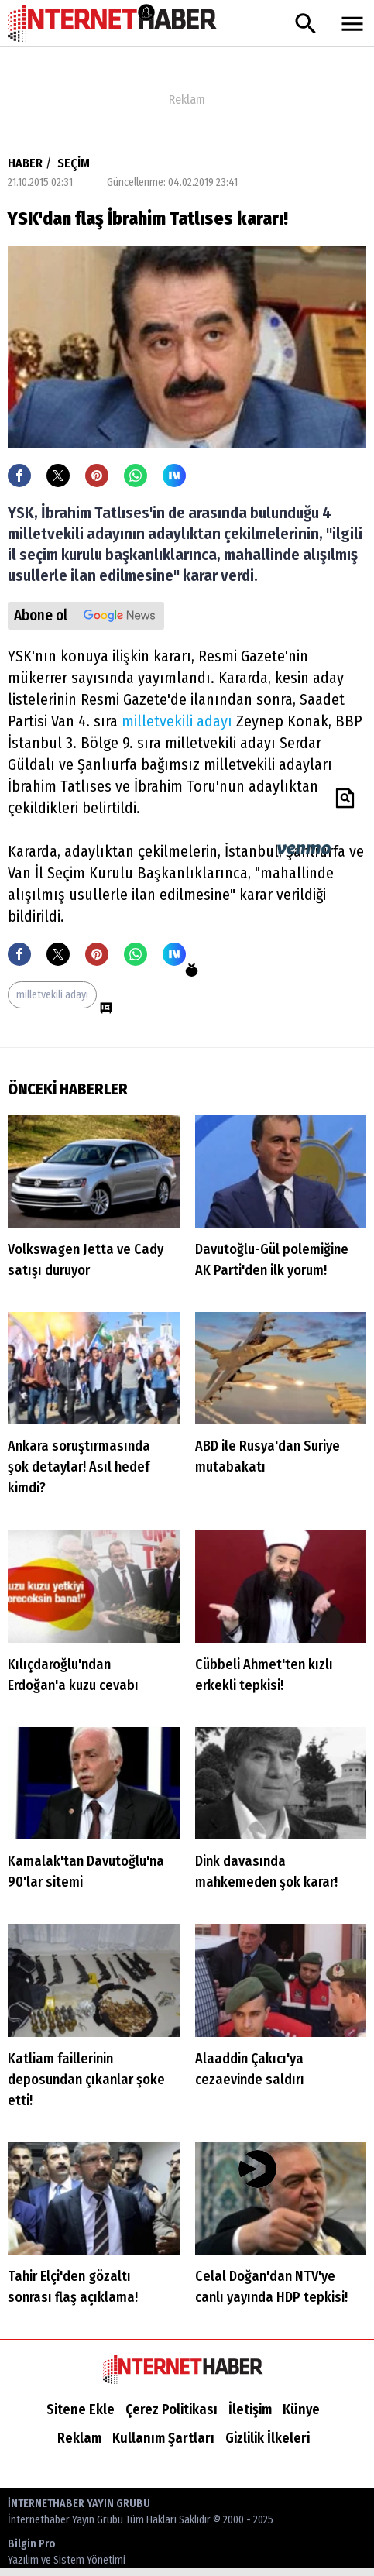 Image resolution: width=374 pixels, height=2576 pixels. What do you see at coordinates (257, 2169) in the screenshot?
I see `open the Viaplay streaming app` at bounding box center [257, 2169].